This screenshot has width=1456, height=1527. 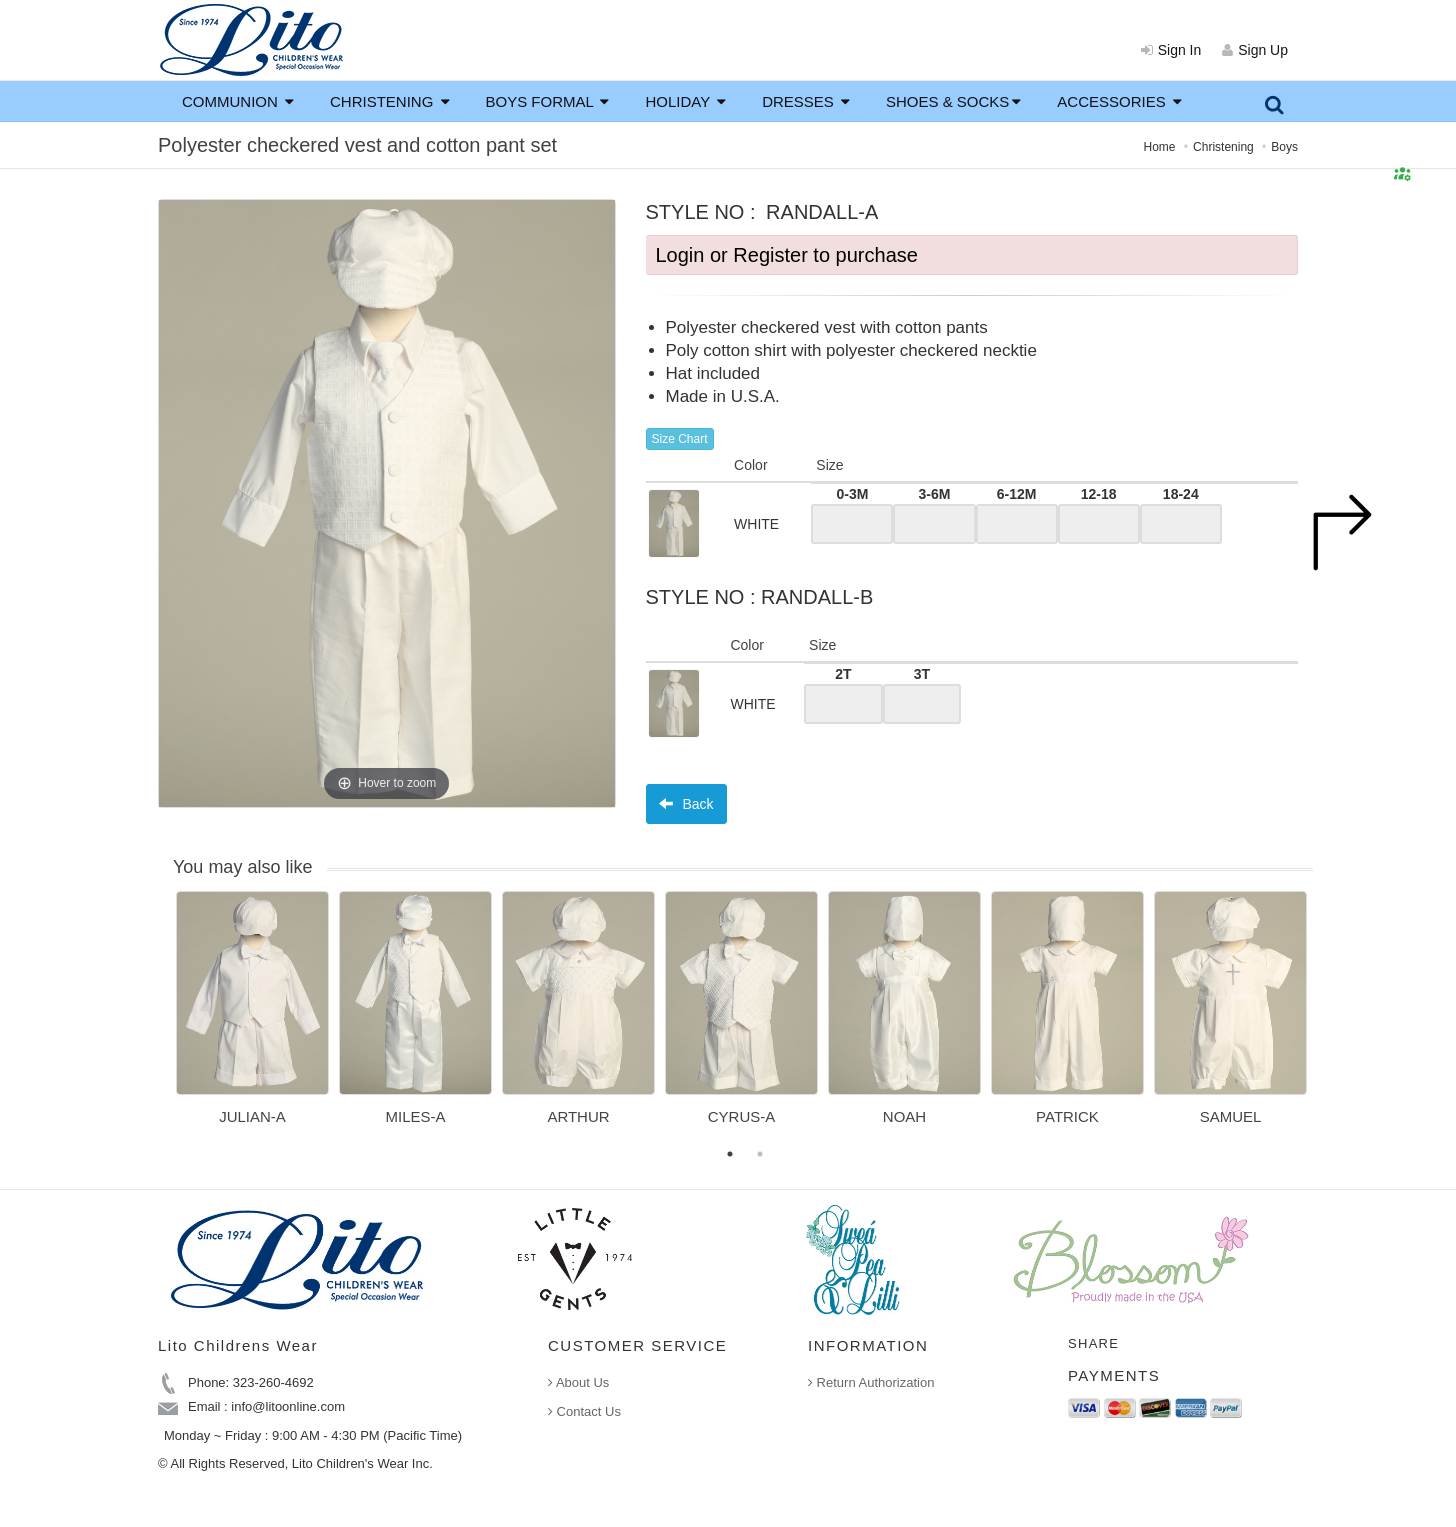 I want to click on reply to a message, so click(x=1336, y=532).